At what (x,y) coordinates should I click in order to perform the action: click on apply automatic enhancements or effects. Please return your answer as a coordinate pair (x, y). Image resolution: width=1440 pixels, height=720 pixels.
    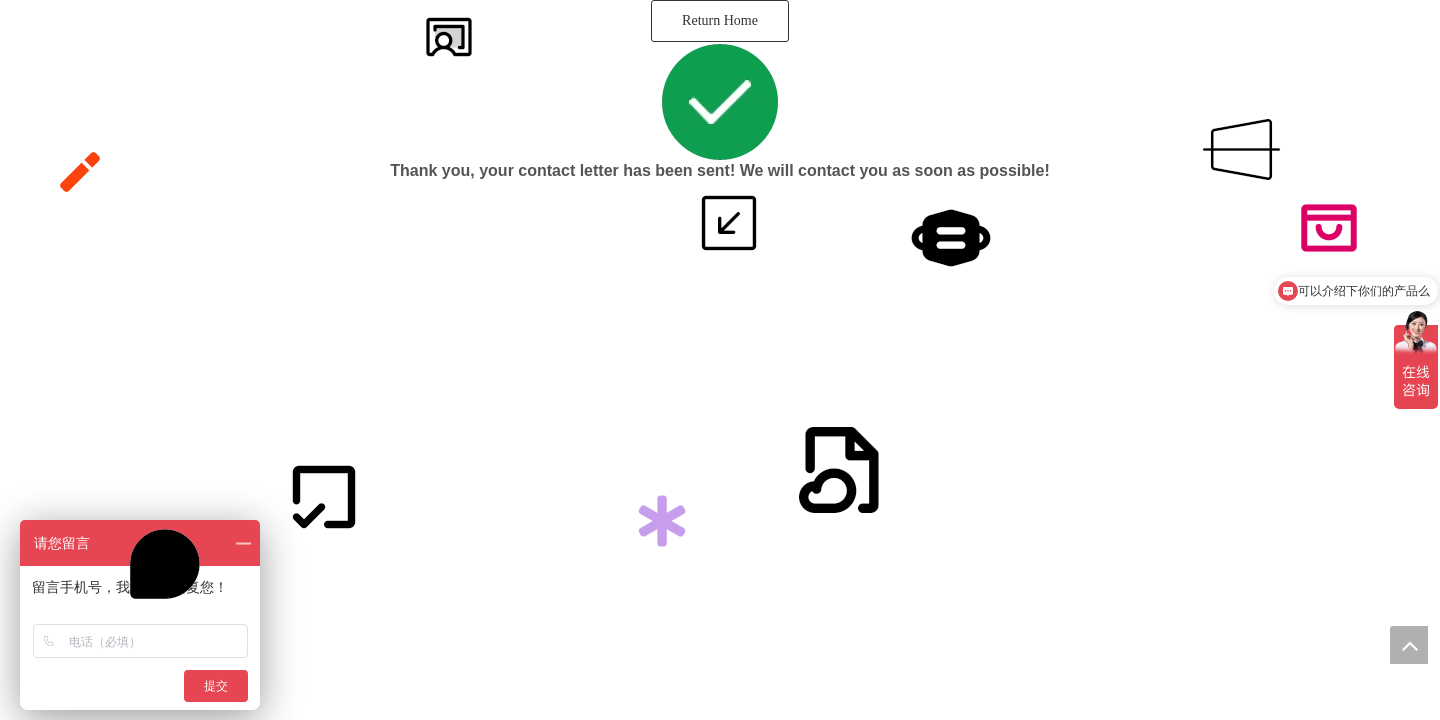
    Looking at the image, I should click on (80, 172).